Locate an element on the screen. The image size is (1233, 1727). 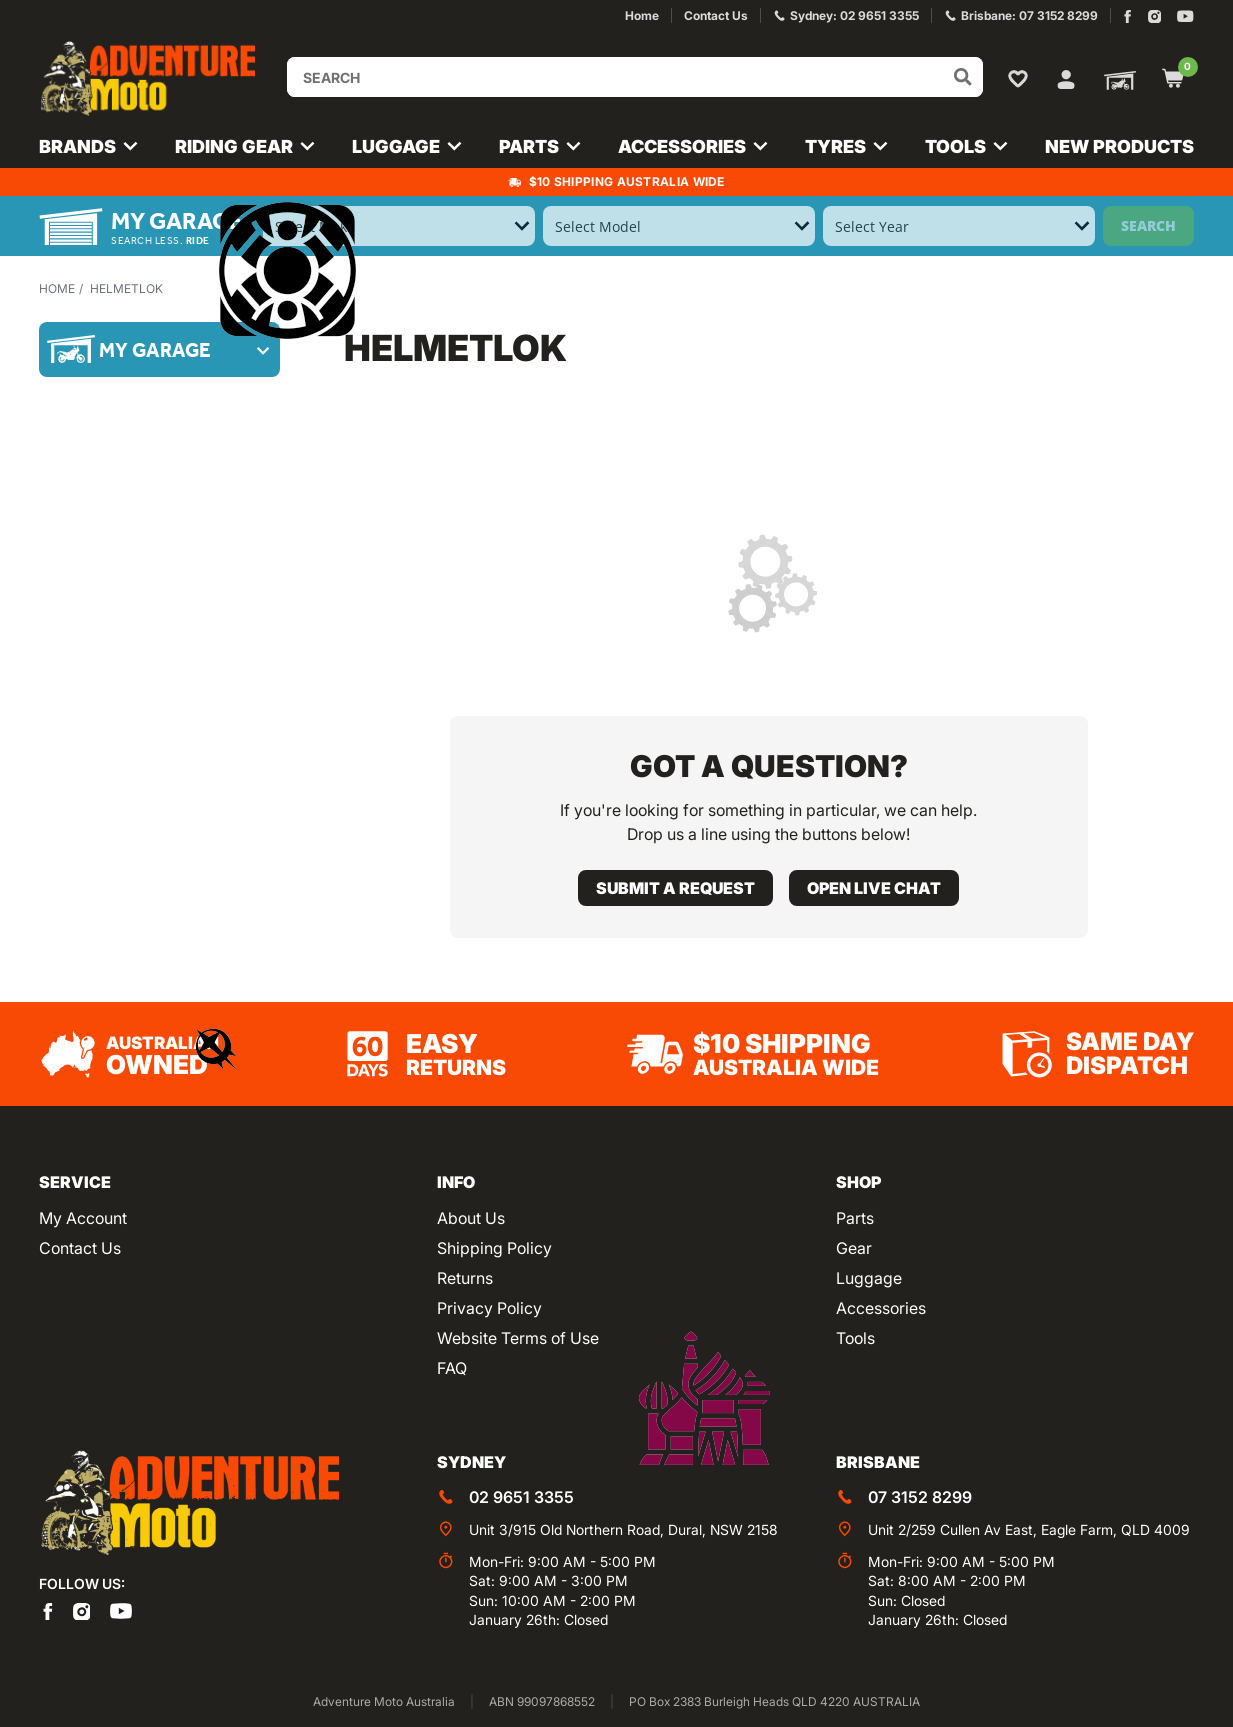
abstract game achievement or badge icon is located at coordinates (287, 270).